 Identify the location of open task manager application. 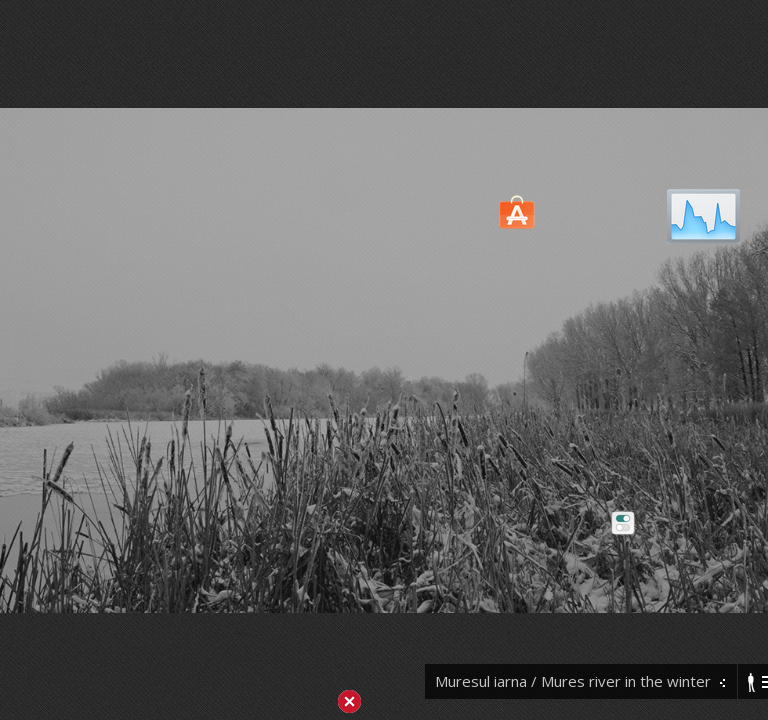
(703, 216).